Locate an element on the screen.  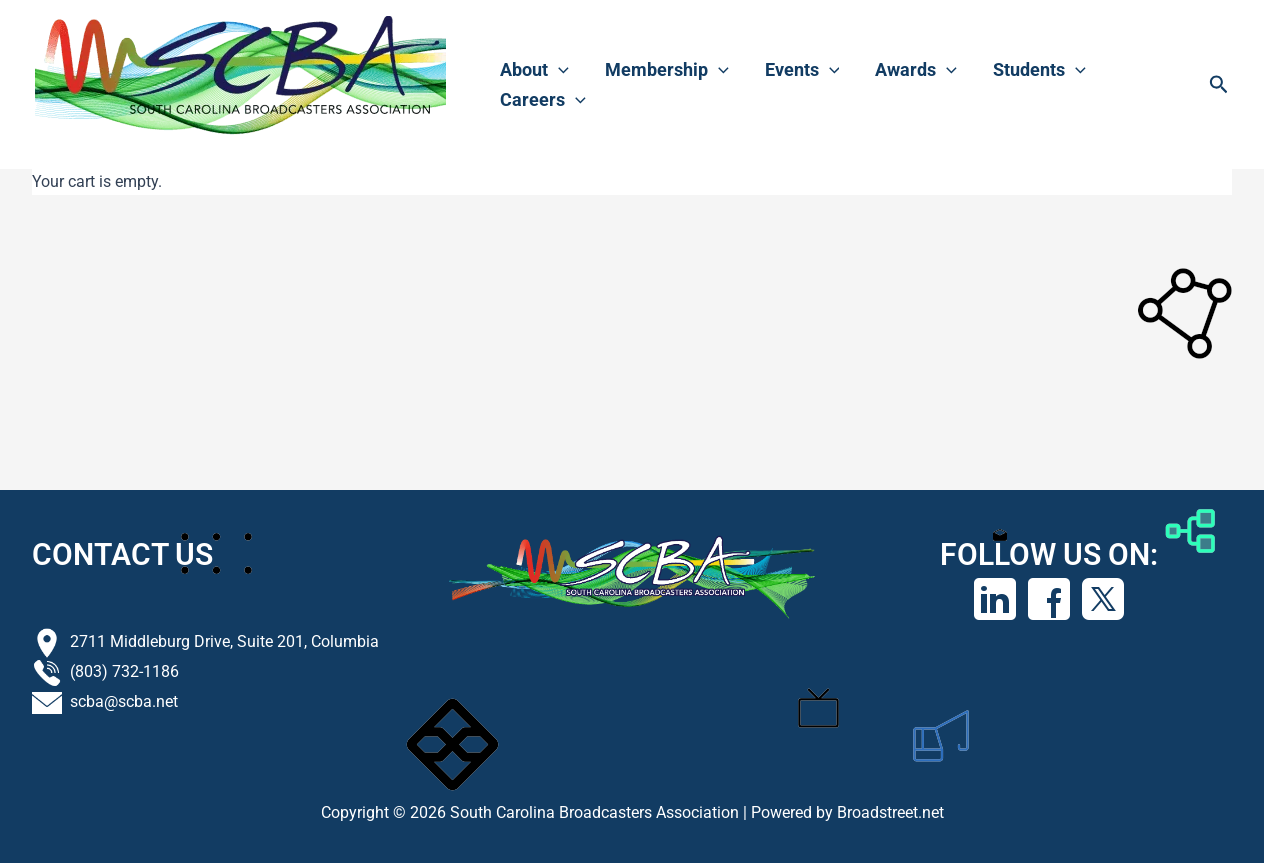
view hierarchical structure or organization is located at coordinates (1193, 531).